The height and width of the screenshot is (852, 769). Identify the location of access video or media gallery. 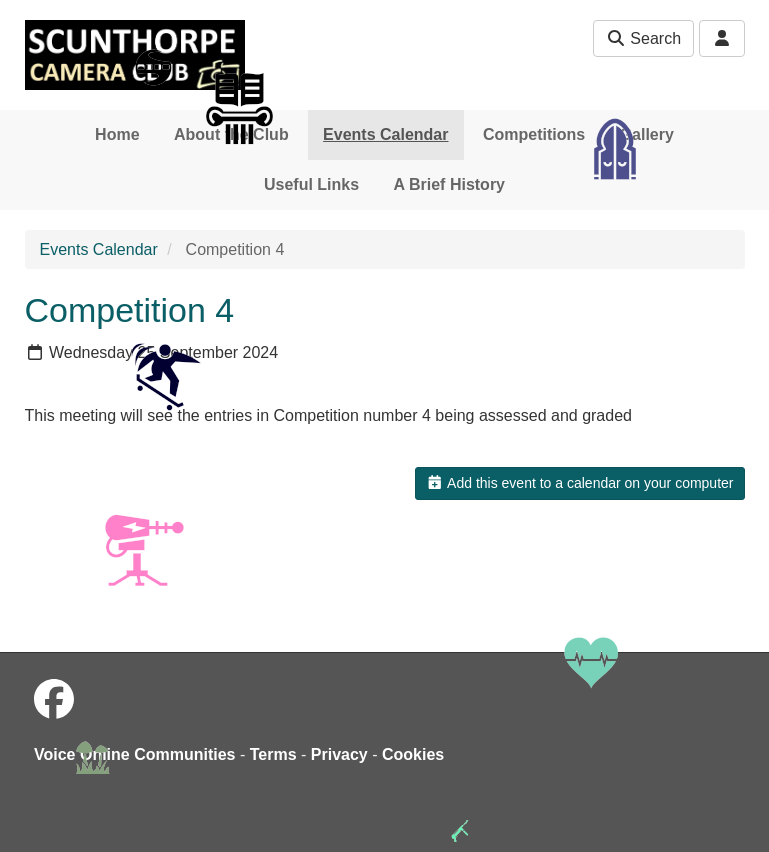
(153, 67).